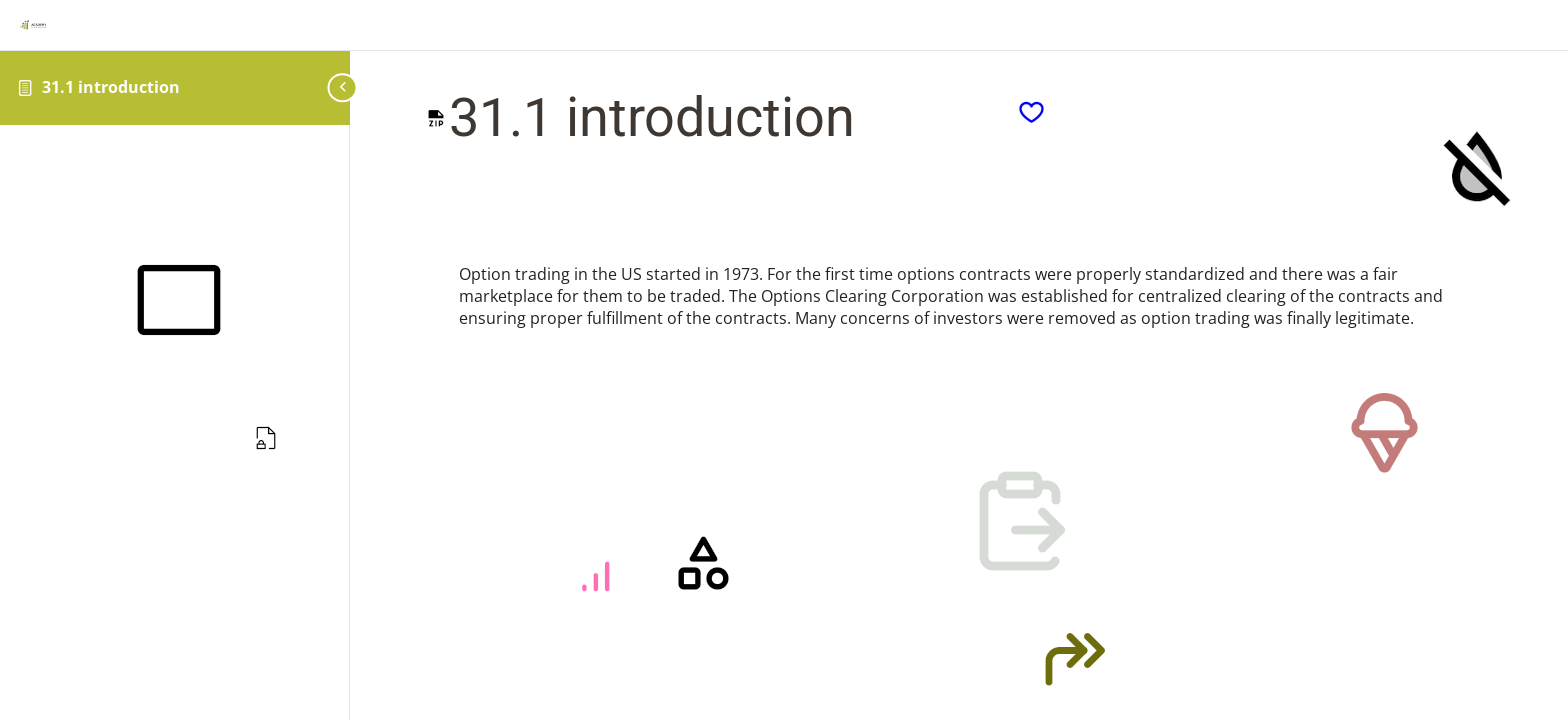 The width and height of the screenshot is (1568, 720). I want to click on indicates medium cellular signal strength, so click(609, 568).